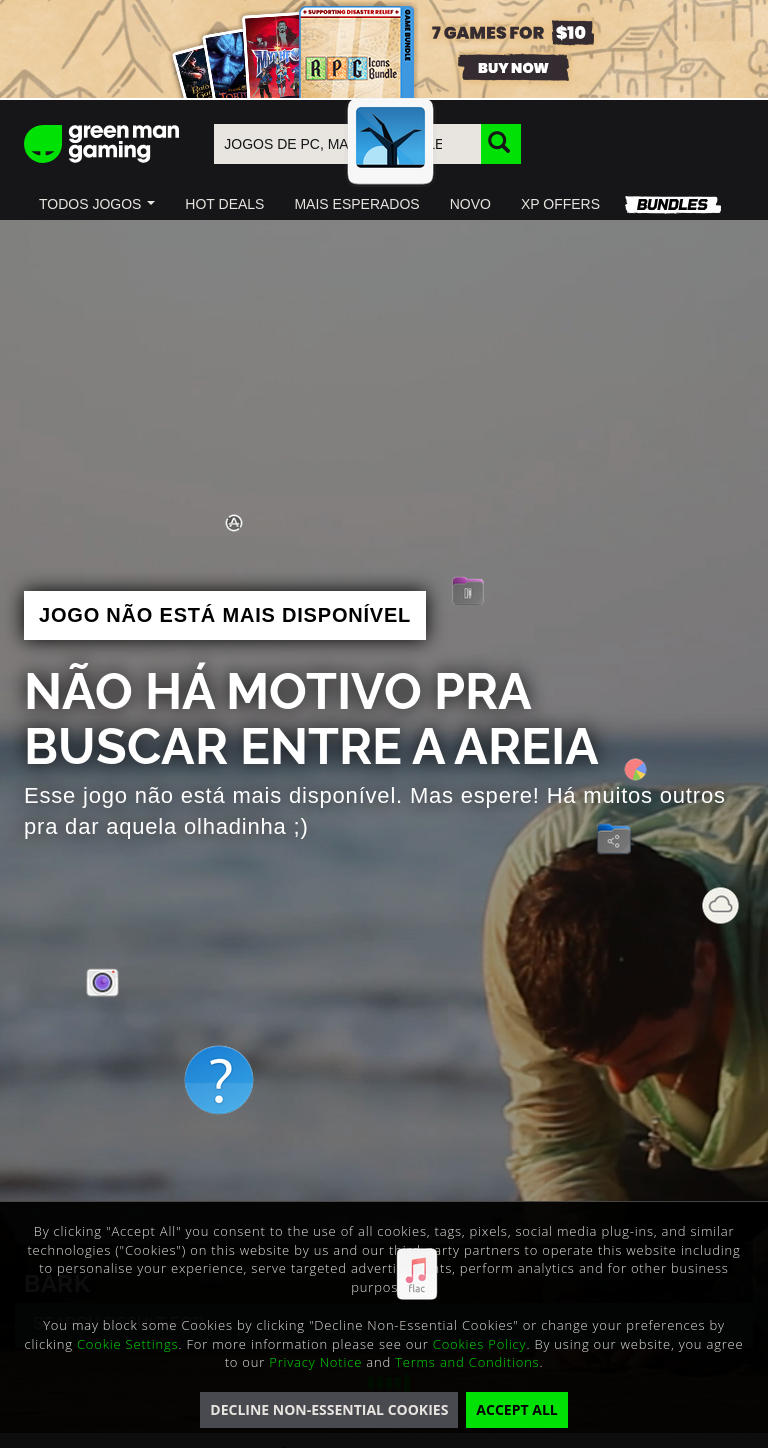 This screenshot has height=1448, width=768. What do you see at coordinates (635, 769) in the screenshot?
I see `open baobab disk usage analyzer` at bounding box center [635, 769].